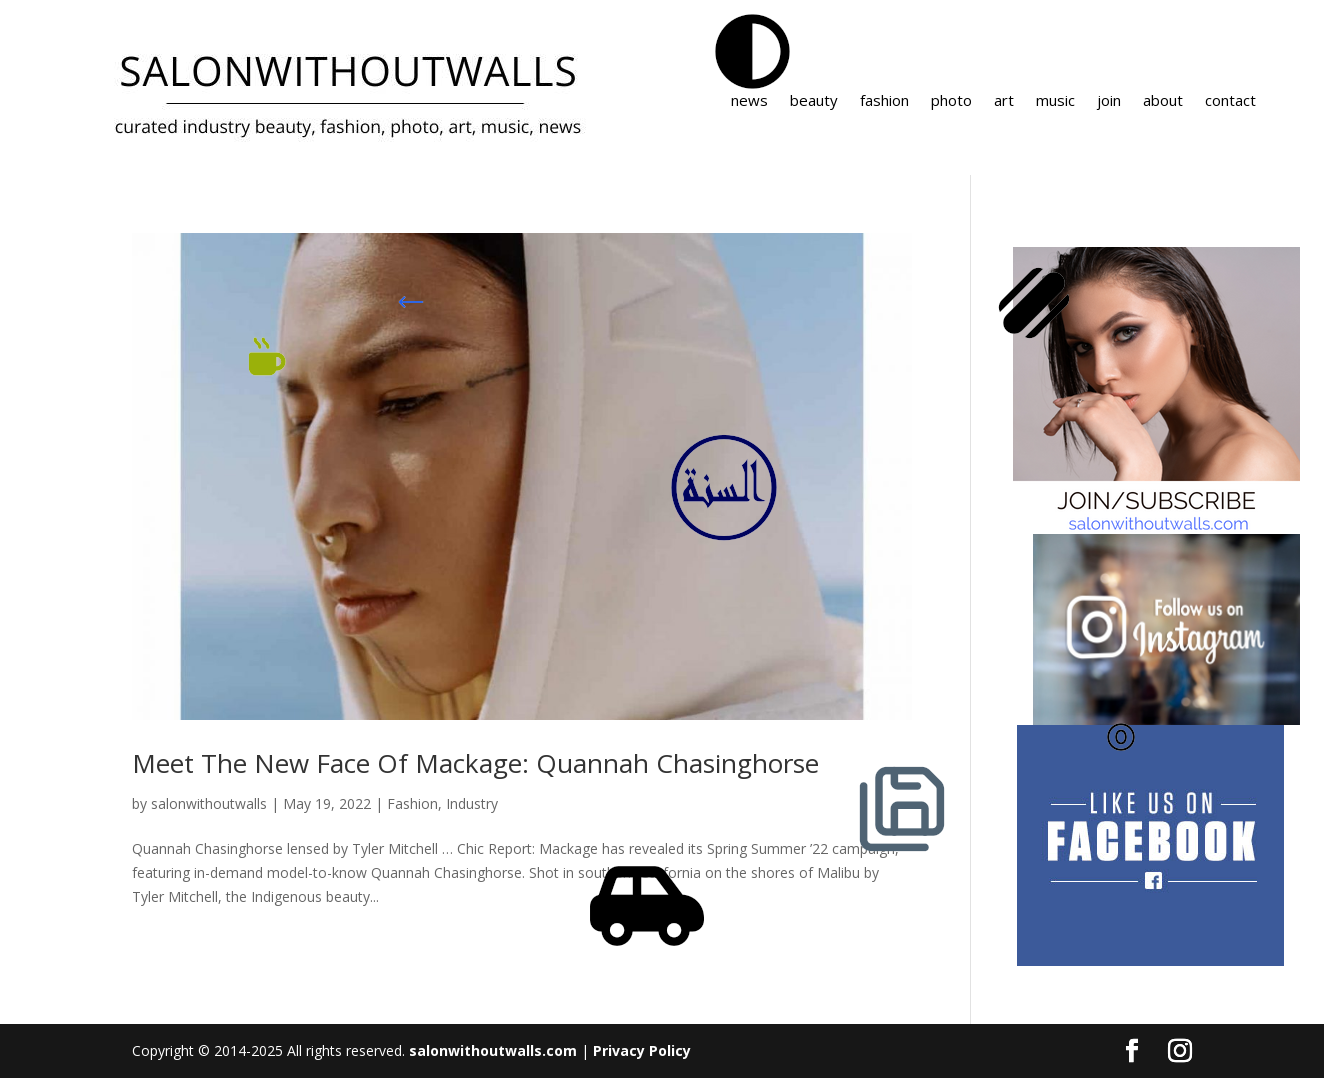 This screenshot has height=1078, width=1324. What do you see at coordinates (902, 809) in the screenshot?
I see `save all open files at once` at bounding box center [902, 809].